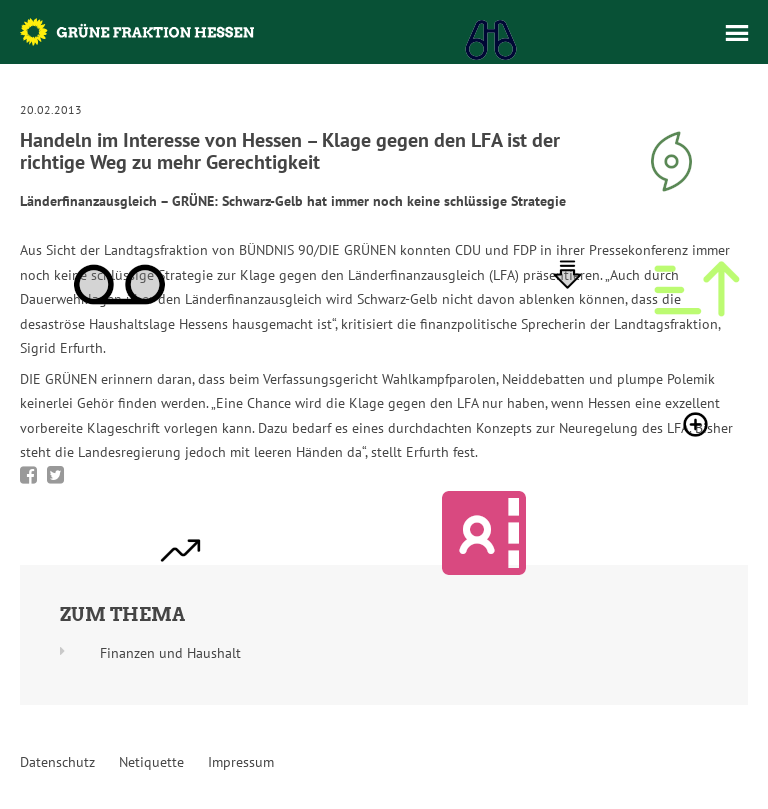 The height and width of the screenshot is (809, 768). Describe the element at coordinates (119, 284) in the screenshot. I see `access voicemail messages` at that location.